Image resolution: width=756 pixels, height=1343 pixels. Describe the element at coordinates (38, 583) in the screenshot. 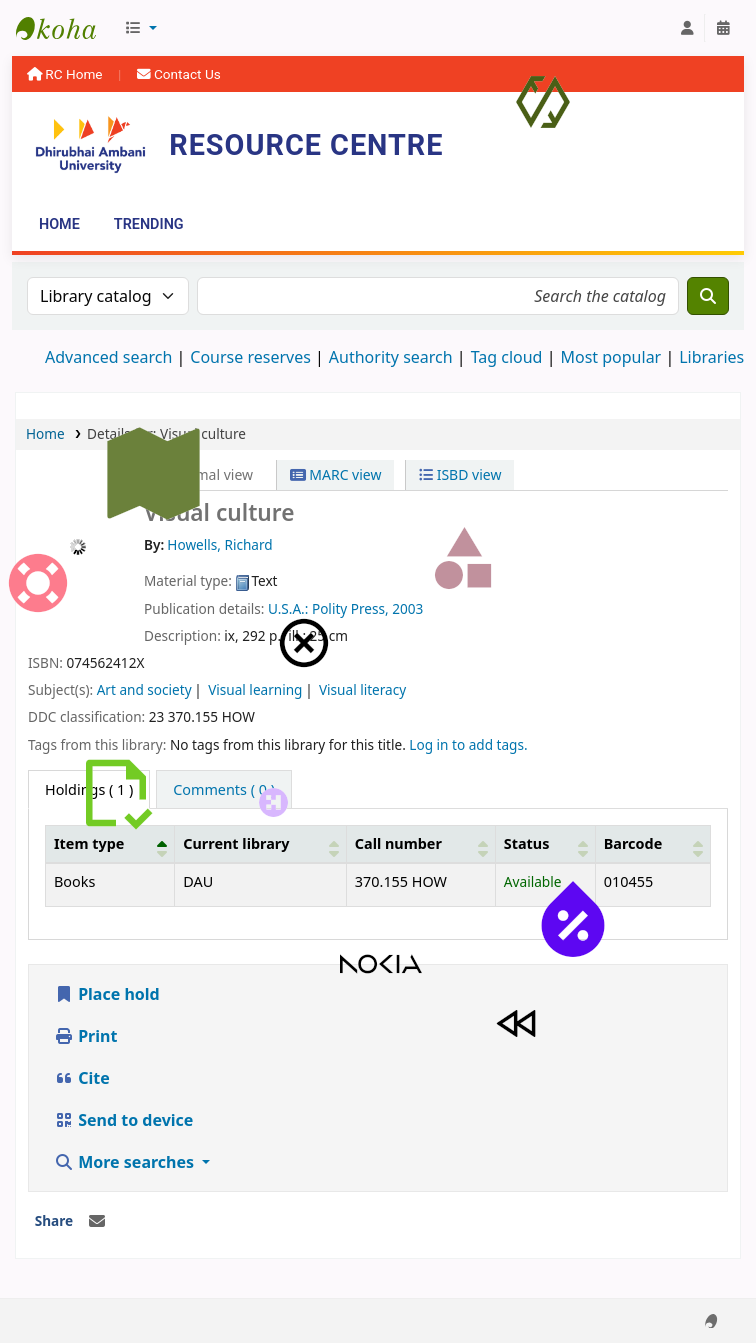

I see `access help or support` at that location.